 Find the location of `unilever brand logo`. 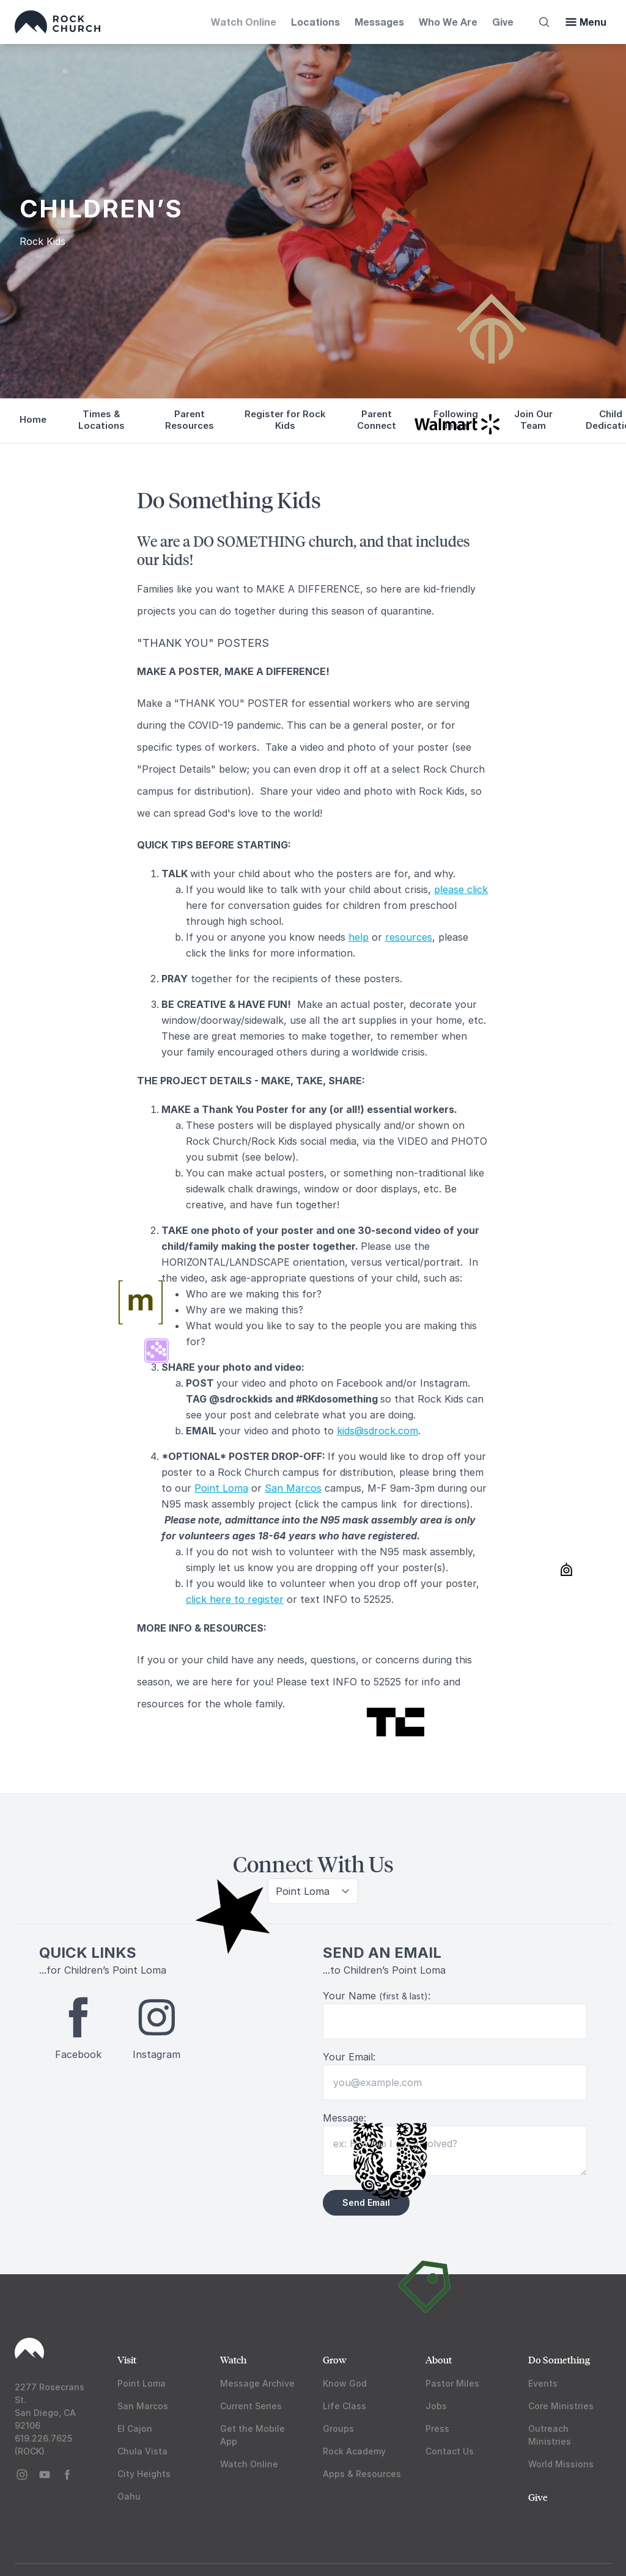

unilever brand logo is located at coordinates (390, 2161).